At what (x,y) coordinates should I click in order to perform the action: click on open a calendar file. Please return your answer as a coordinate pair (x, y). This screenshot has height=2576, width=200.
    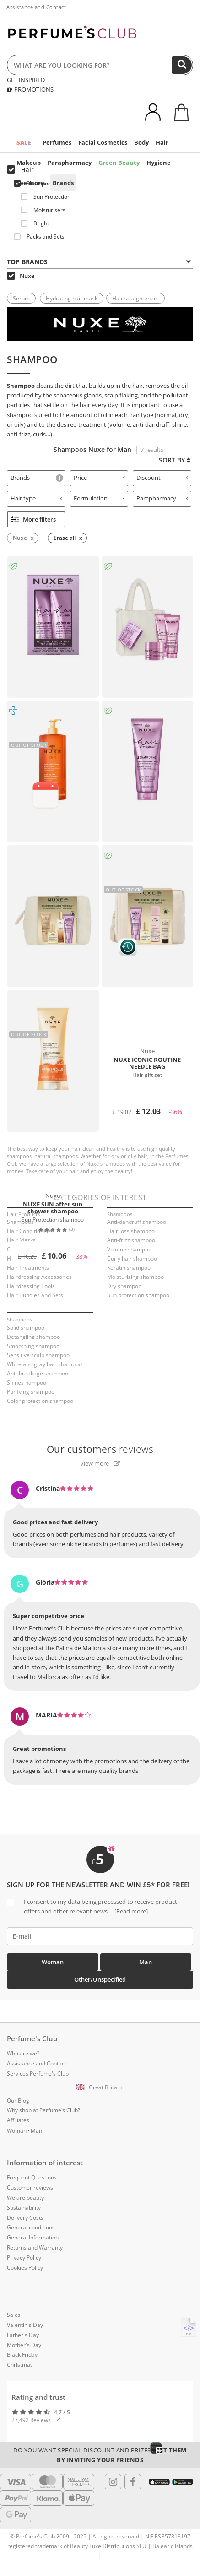
    Looking at the image, I should click on (45, 795).